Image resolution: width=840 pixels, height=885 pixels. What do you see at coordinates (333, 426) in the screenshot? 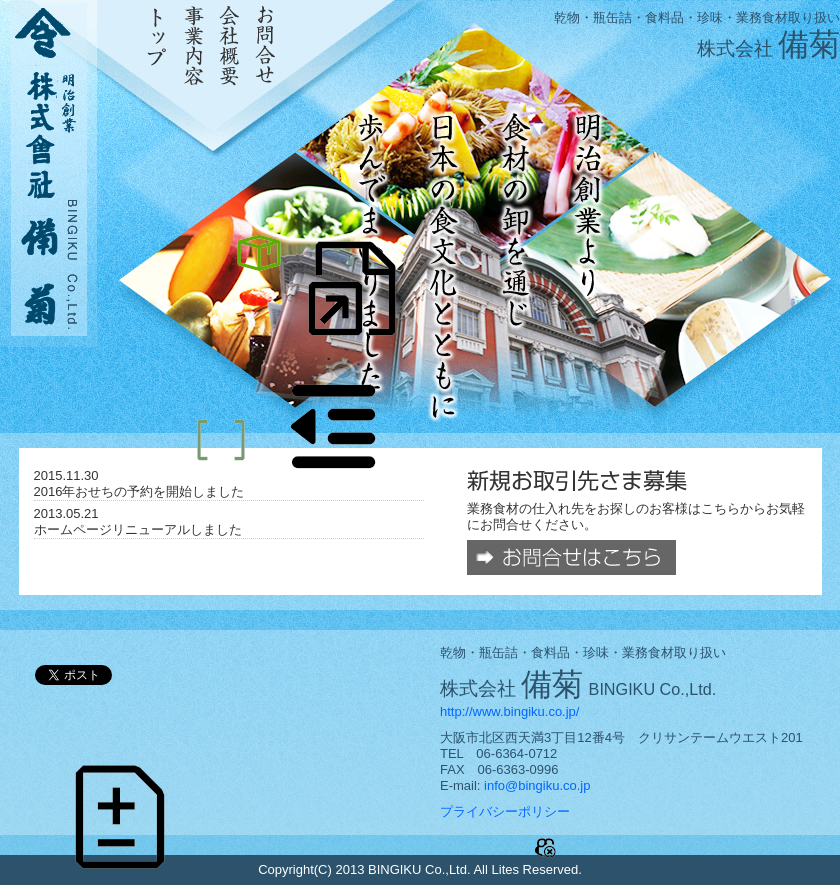
I see `decrease text indentation` at bounding box center [333, 426].